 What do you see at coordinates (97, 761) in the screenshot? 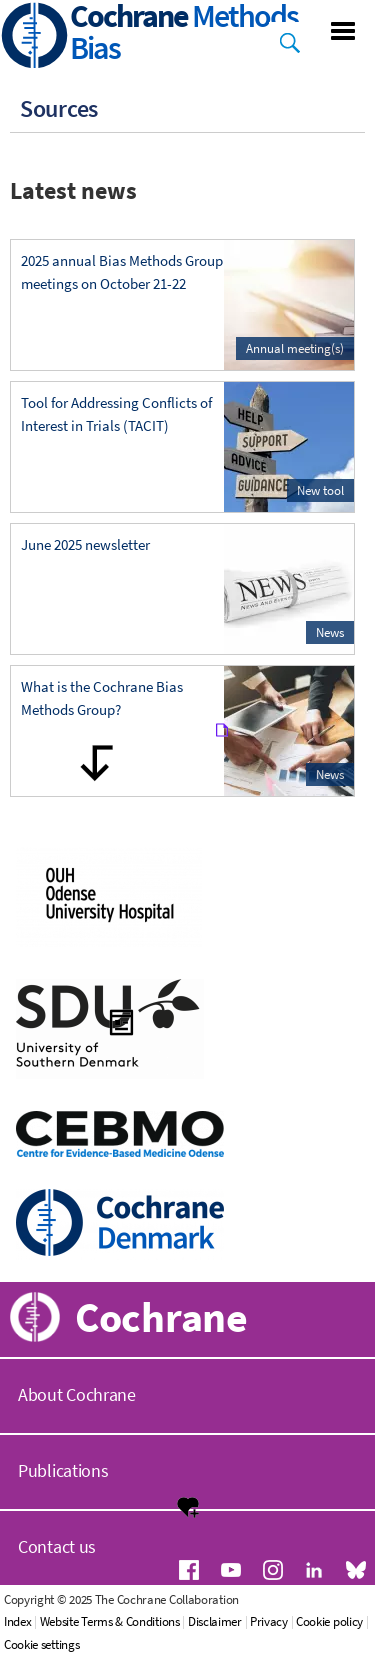
I see `navigate back and down in a menu hierarchy` at bounding box center [97, 761].